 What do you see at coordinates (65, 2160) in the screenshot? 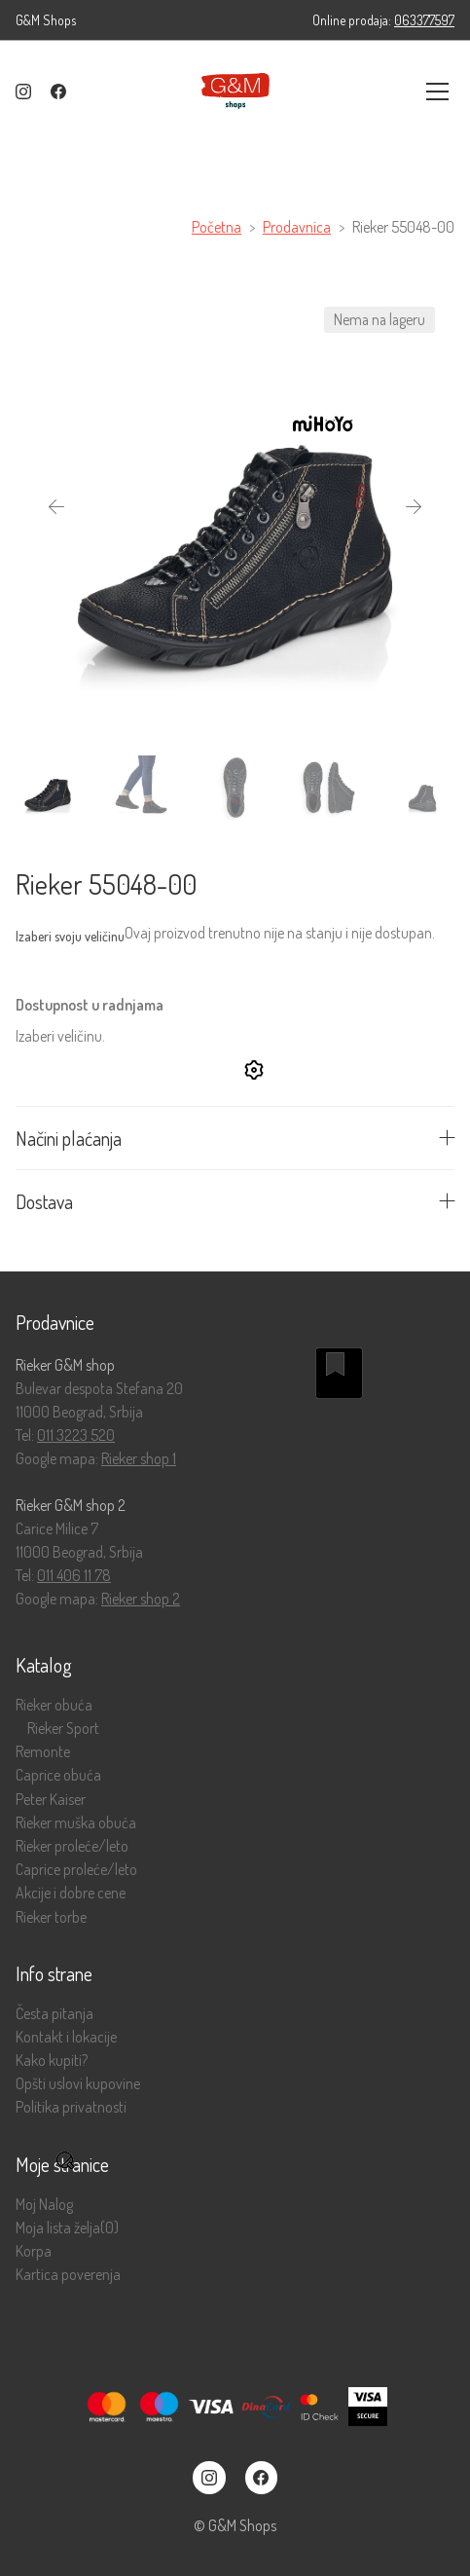
I see `access ping pong or table tennis game` at bounding box center [65, 2160].